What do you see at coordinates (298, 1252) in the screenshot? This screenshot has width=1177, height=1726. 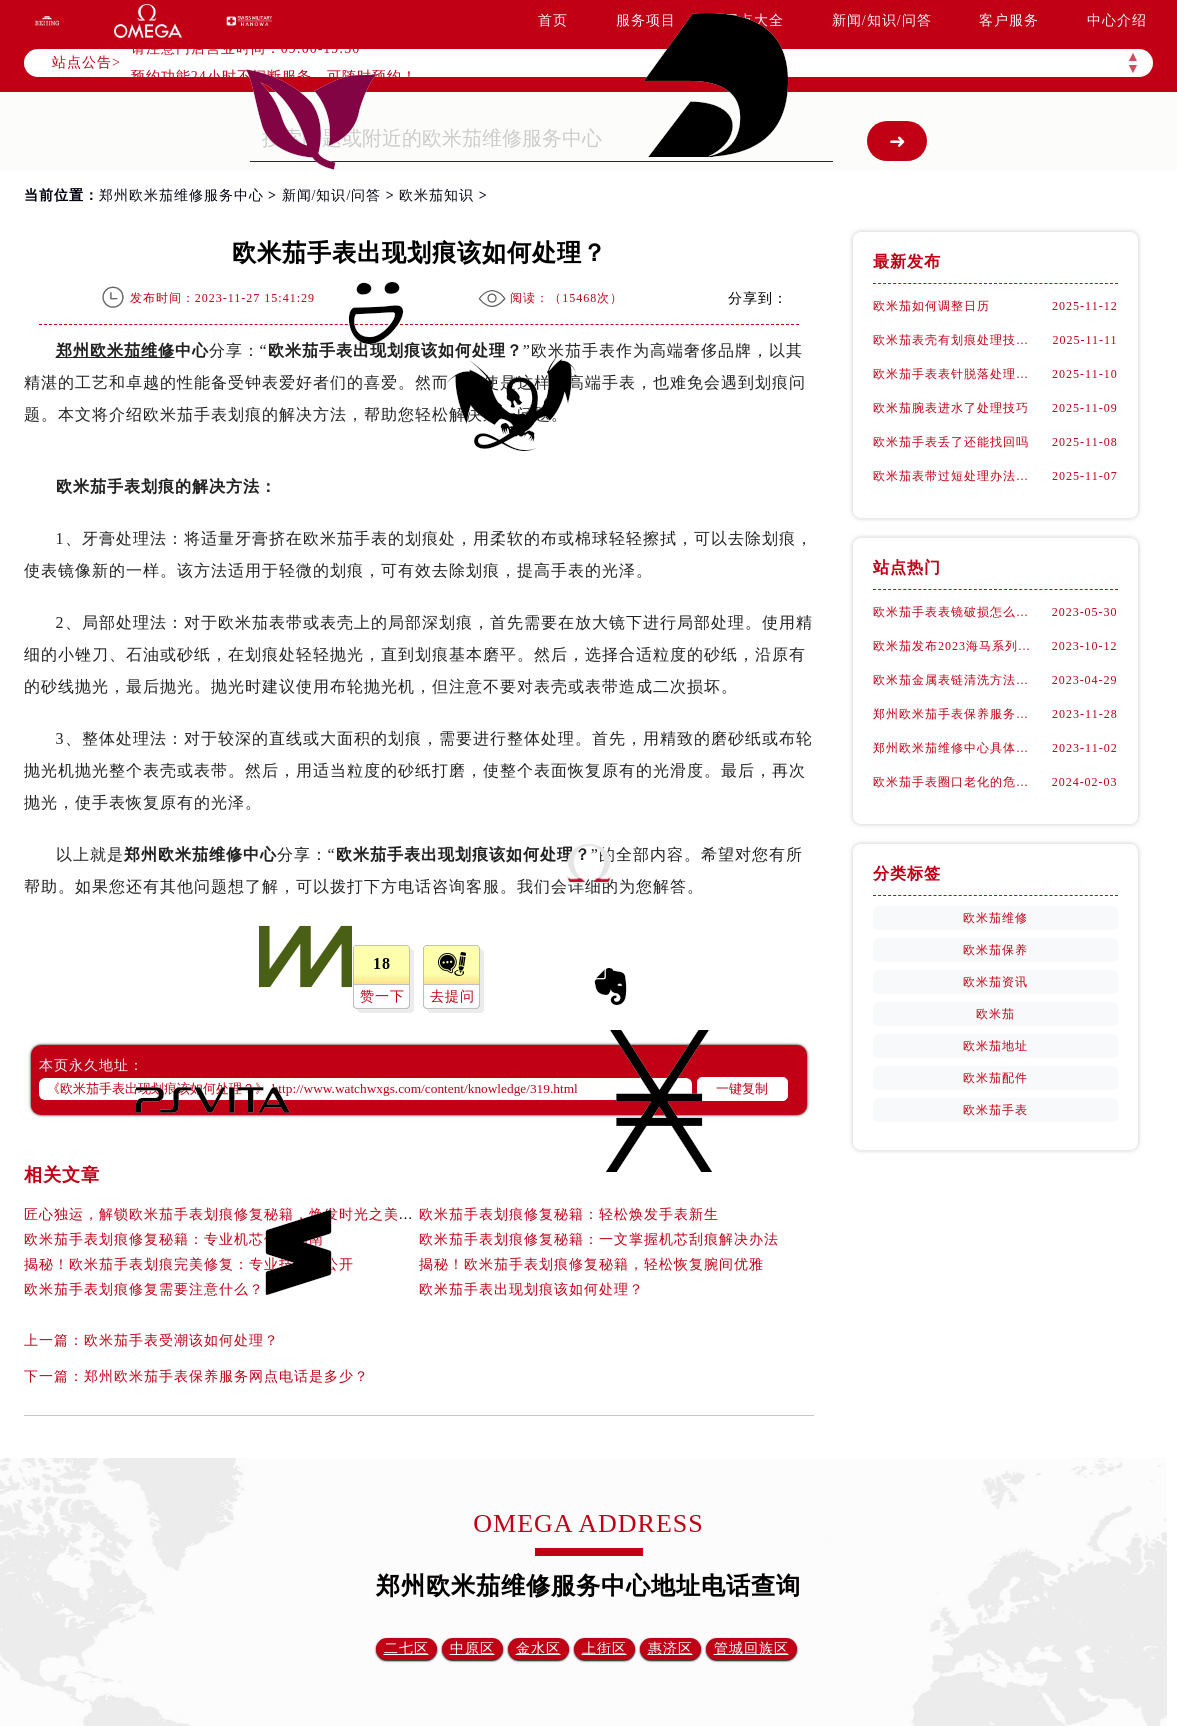 I see `open sublime text editor` at bounding box center [298, 1252].